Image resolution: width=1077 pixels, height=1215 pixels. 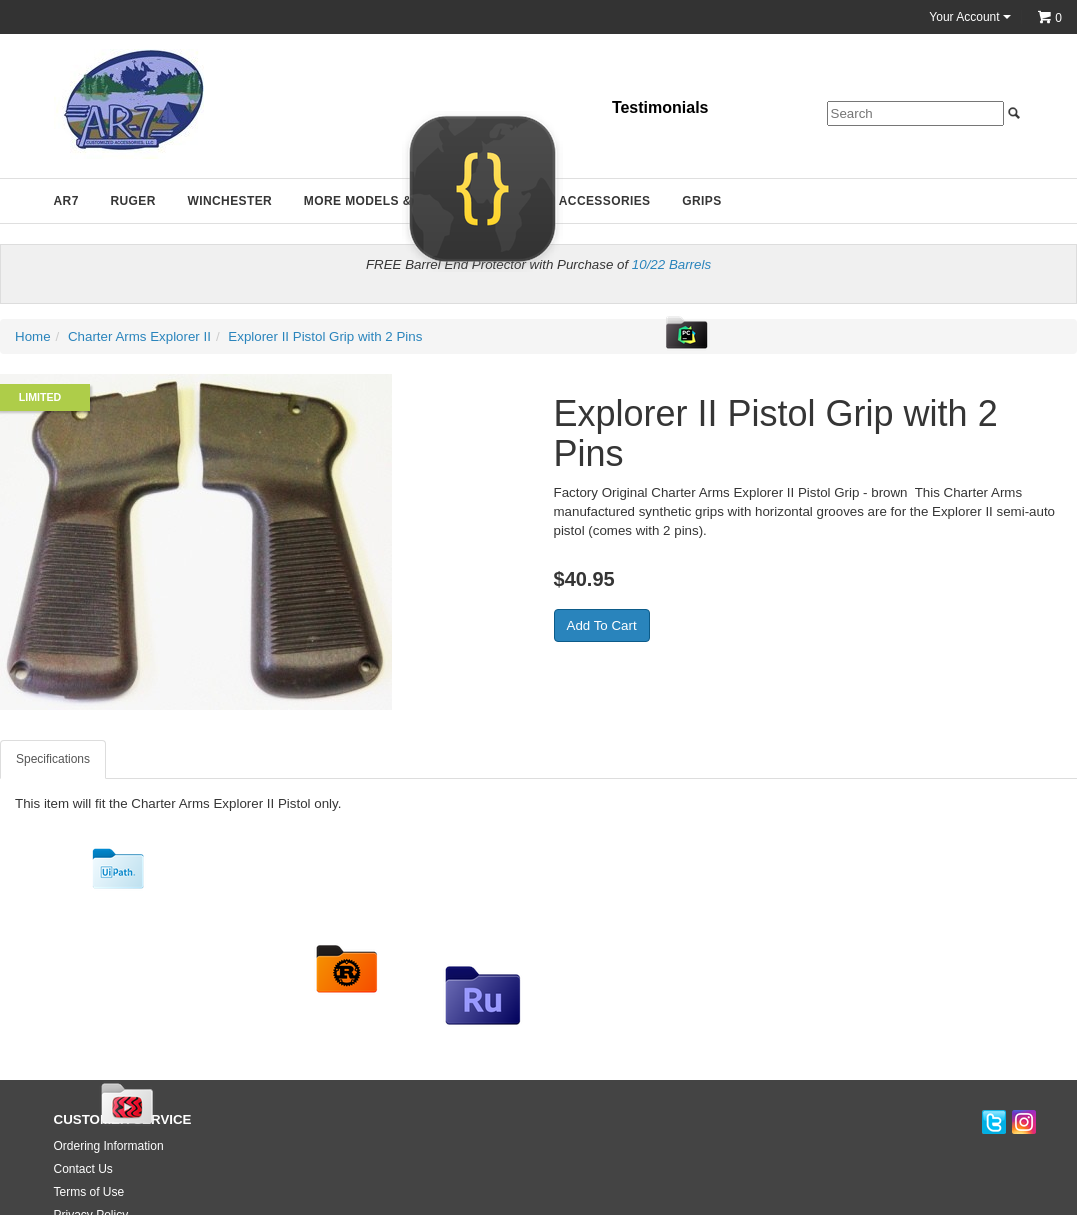 I want to click on open PewDiePie YouTube channel folder, so click(x=127, y=1105).